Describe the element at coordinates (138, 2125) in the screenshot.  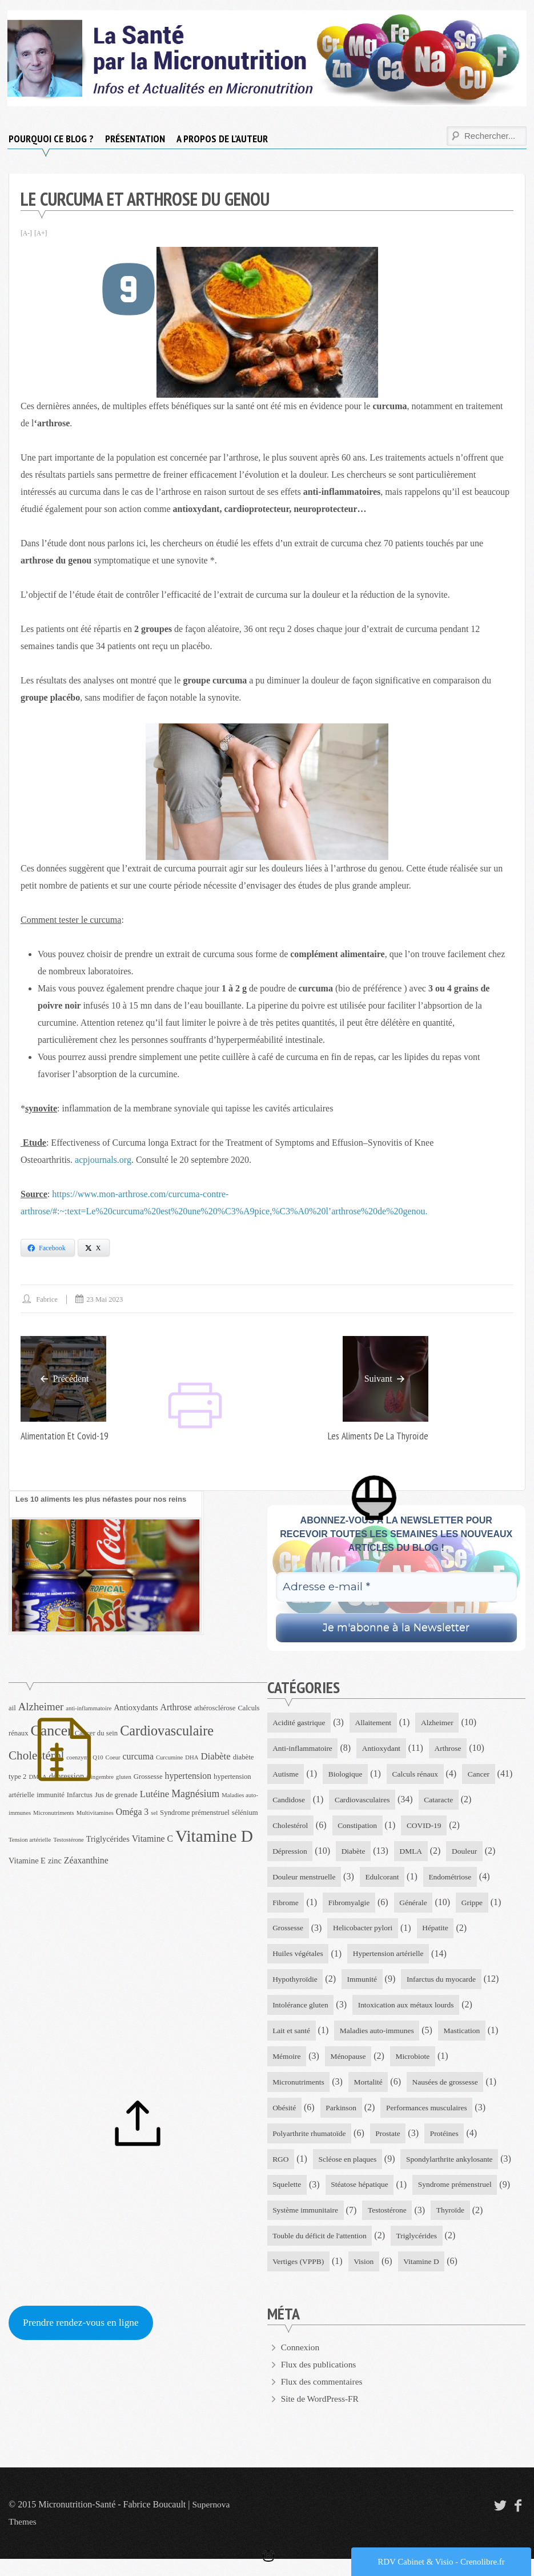
I see `upload a file or document` at that location.